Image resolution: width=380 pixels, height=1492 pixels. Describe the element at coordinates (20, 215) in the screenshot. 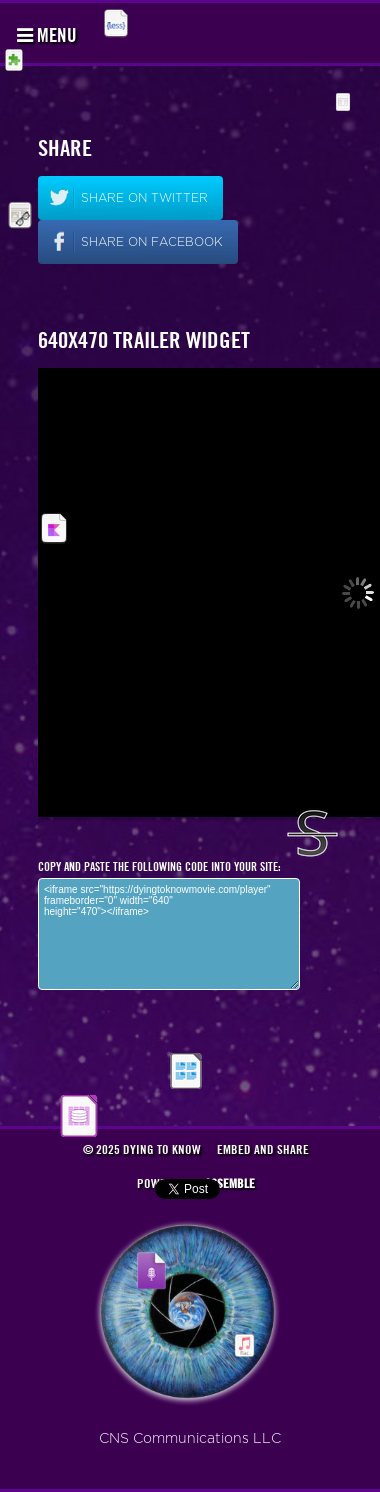

I see `open the documents app` at that location.